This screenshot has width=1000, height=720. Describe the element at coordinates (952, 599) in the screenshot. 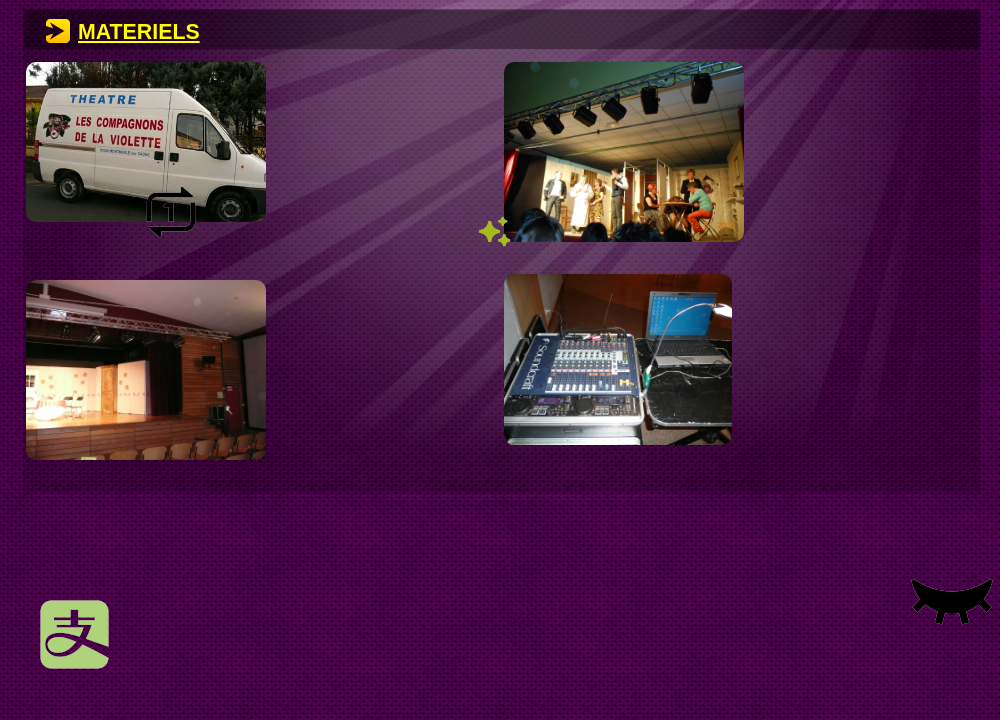

I see `hide password or sensitive content` at that location.